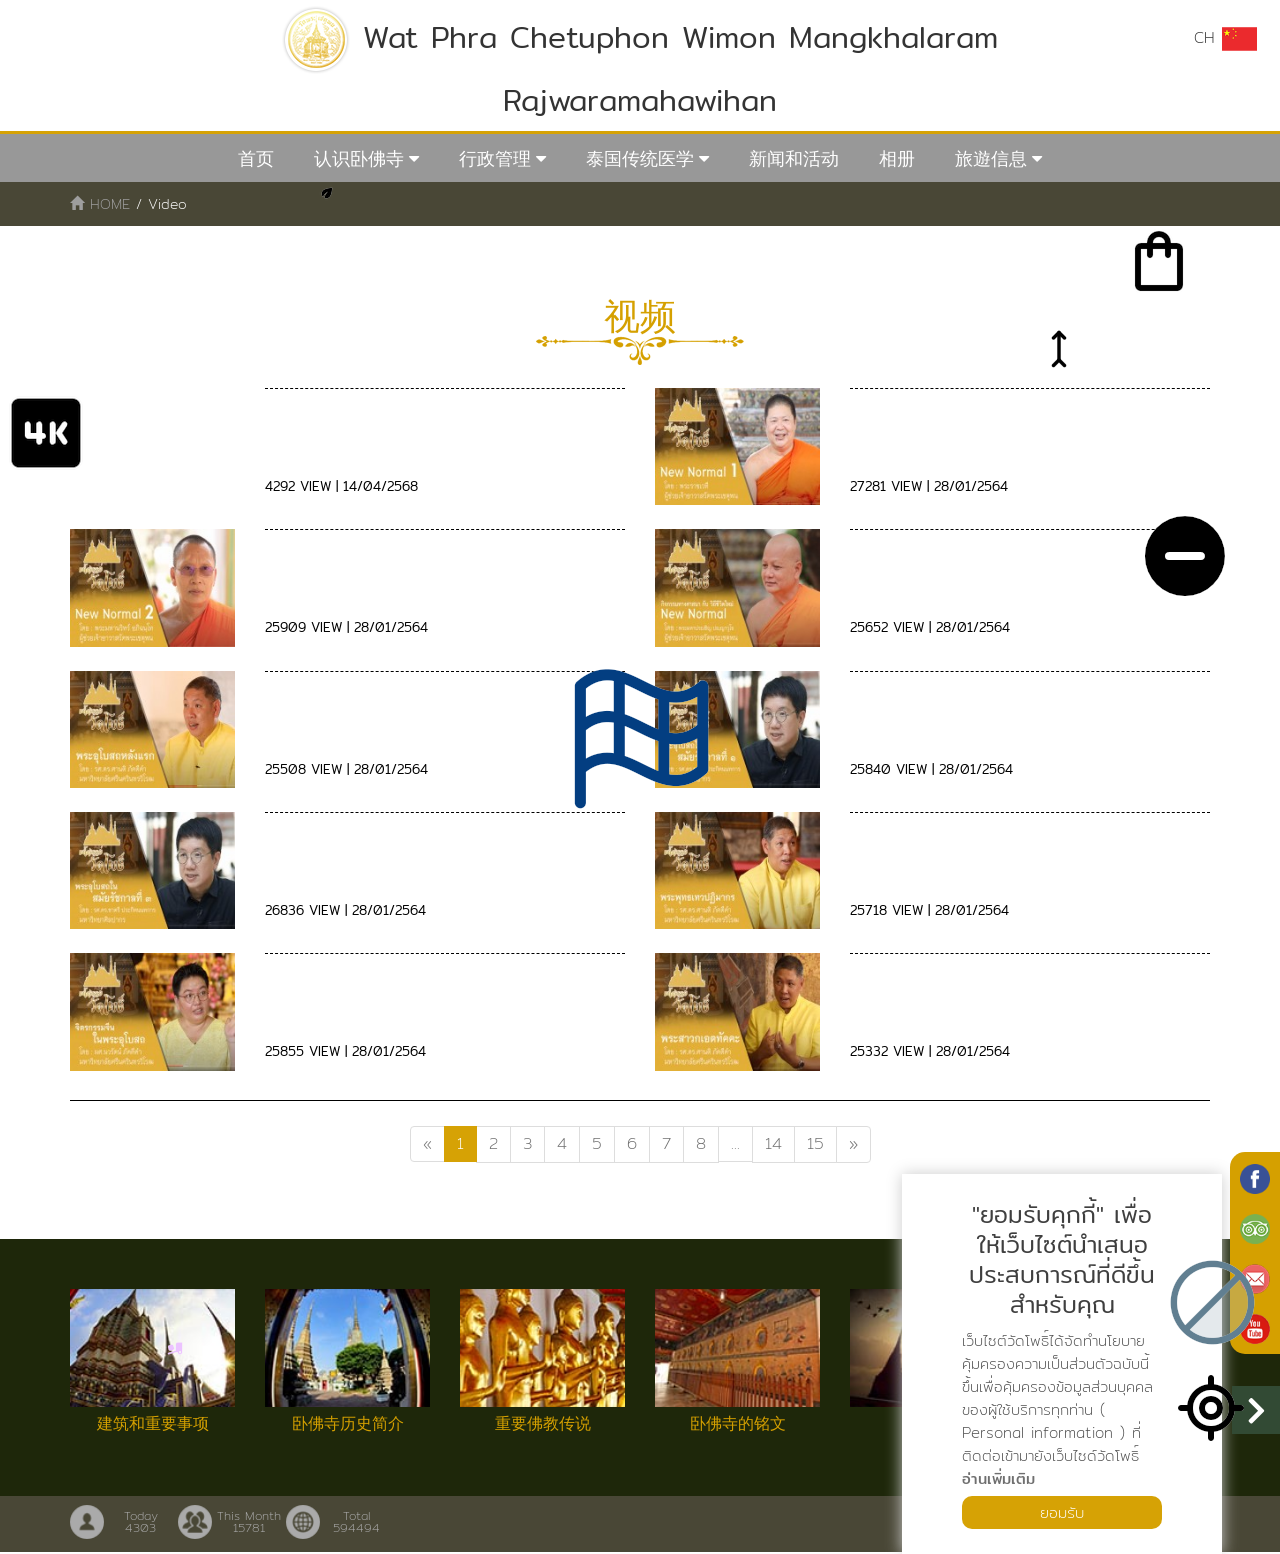  I want to click on indicates eco-friendly or sustainable mode, so click(327, 193).